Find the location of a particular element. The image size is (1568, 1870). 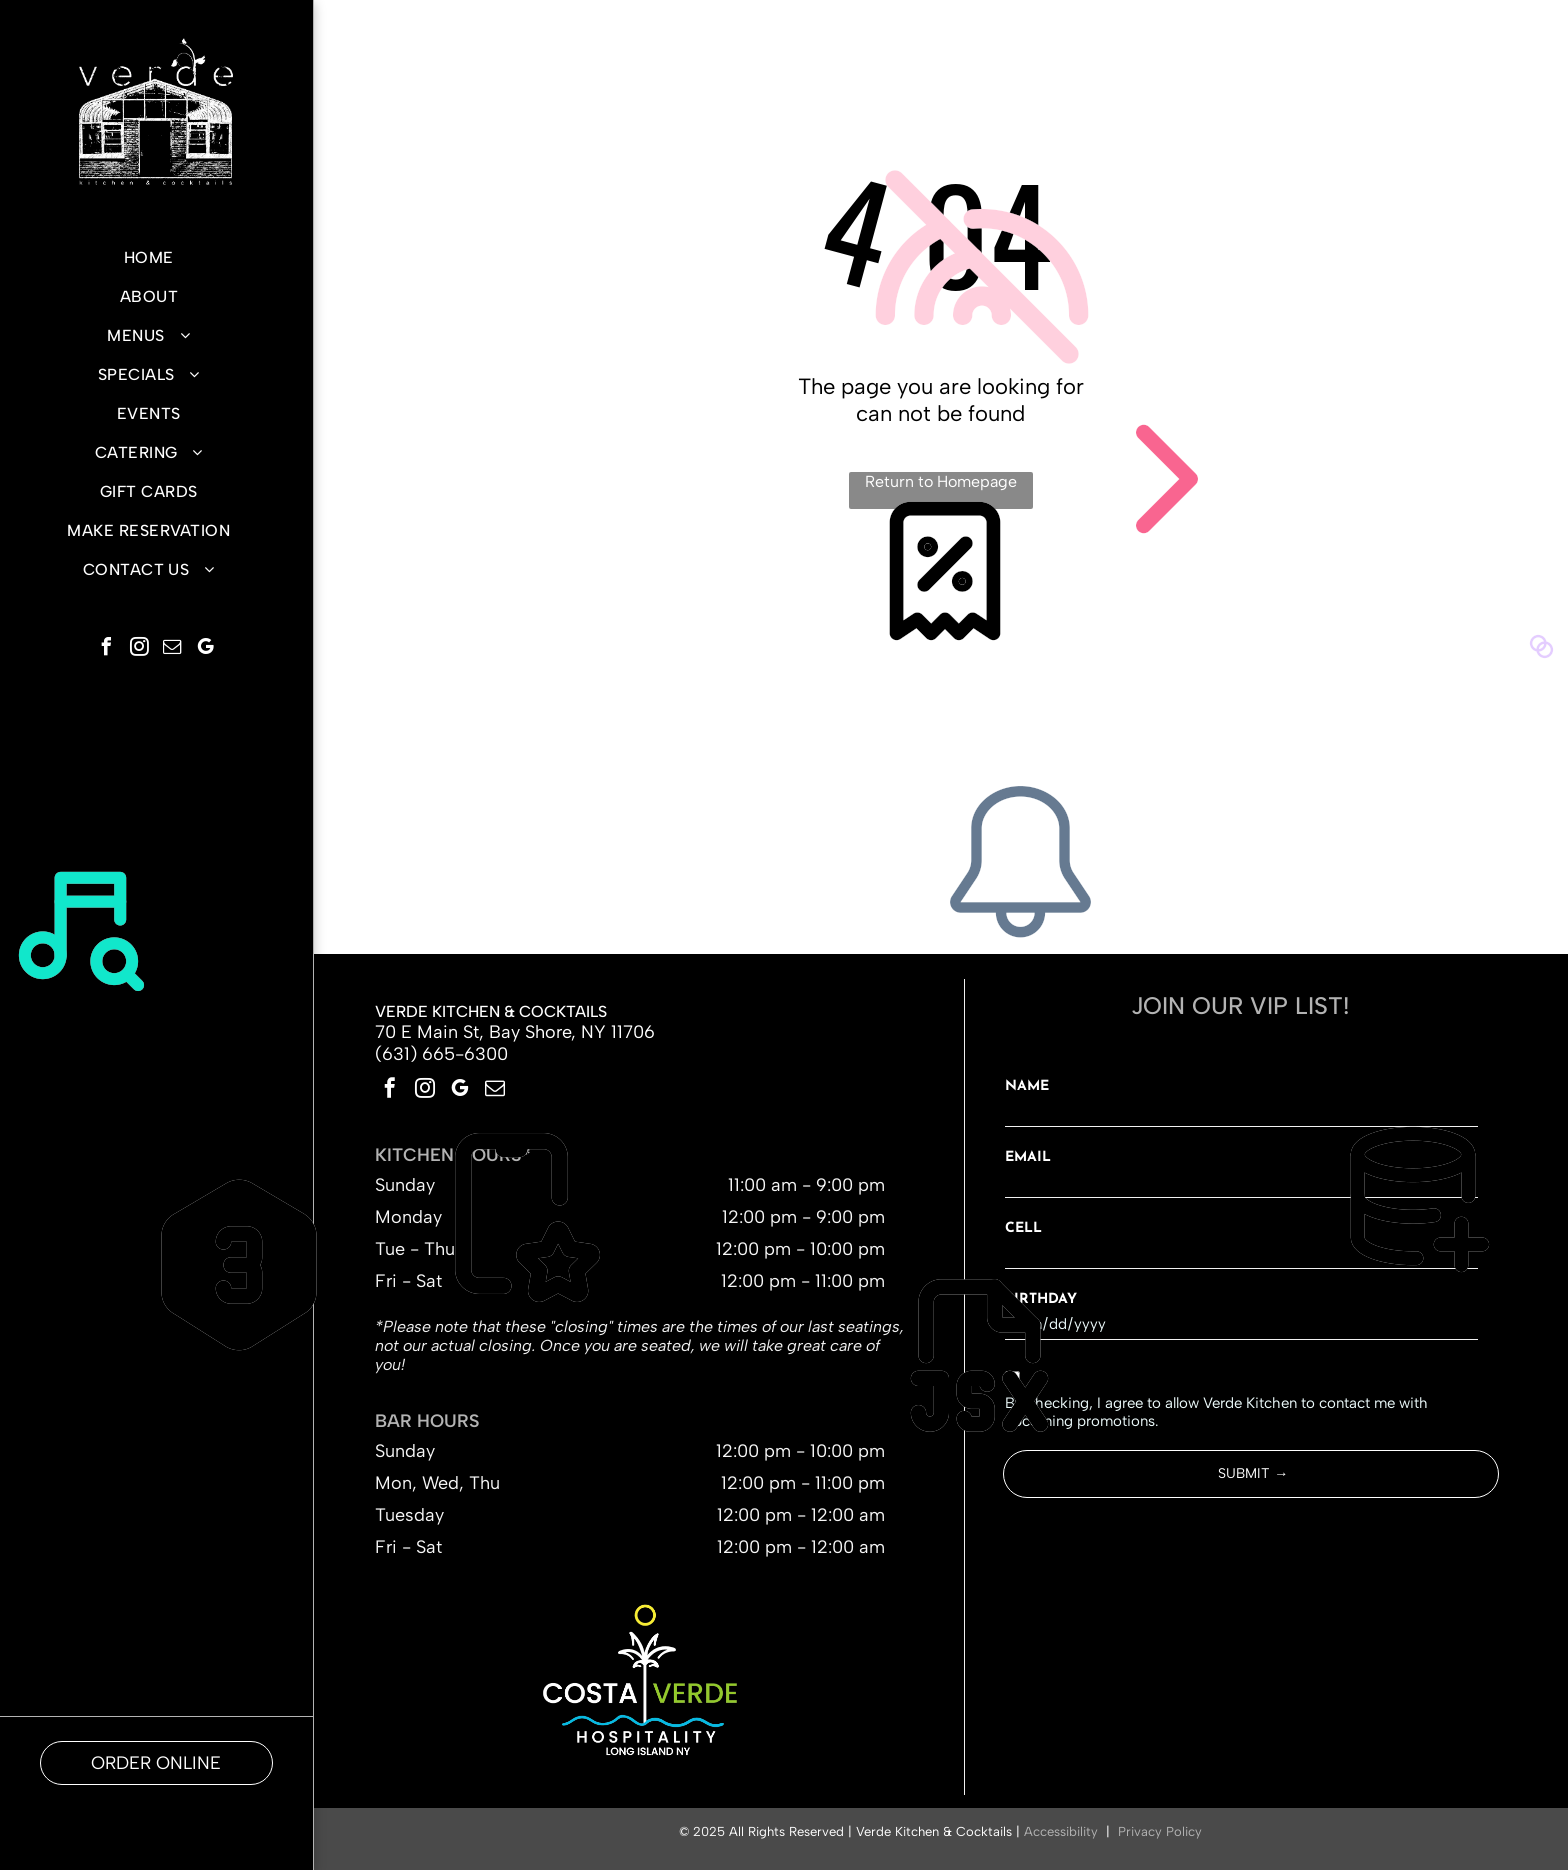

step 3 in a multi-step process is located at coordinates (239, 1265).